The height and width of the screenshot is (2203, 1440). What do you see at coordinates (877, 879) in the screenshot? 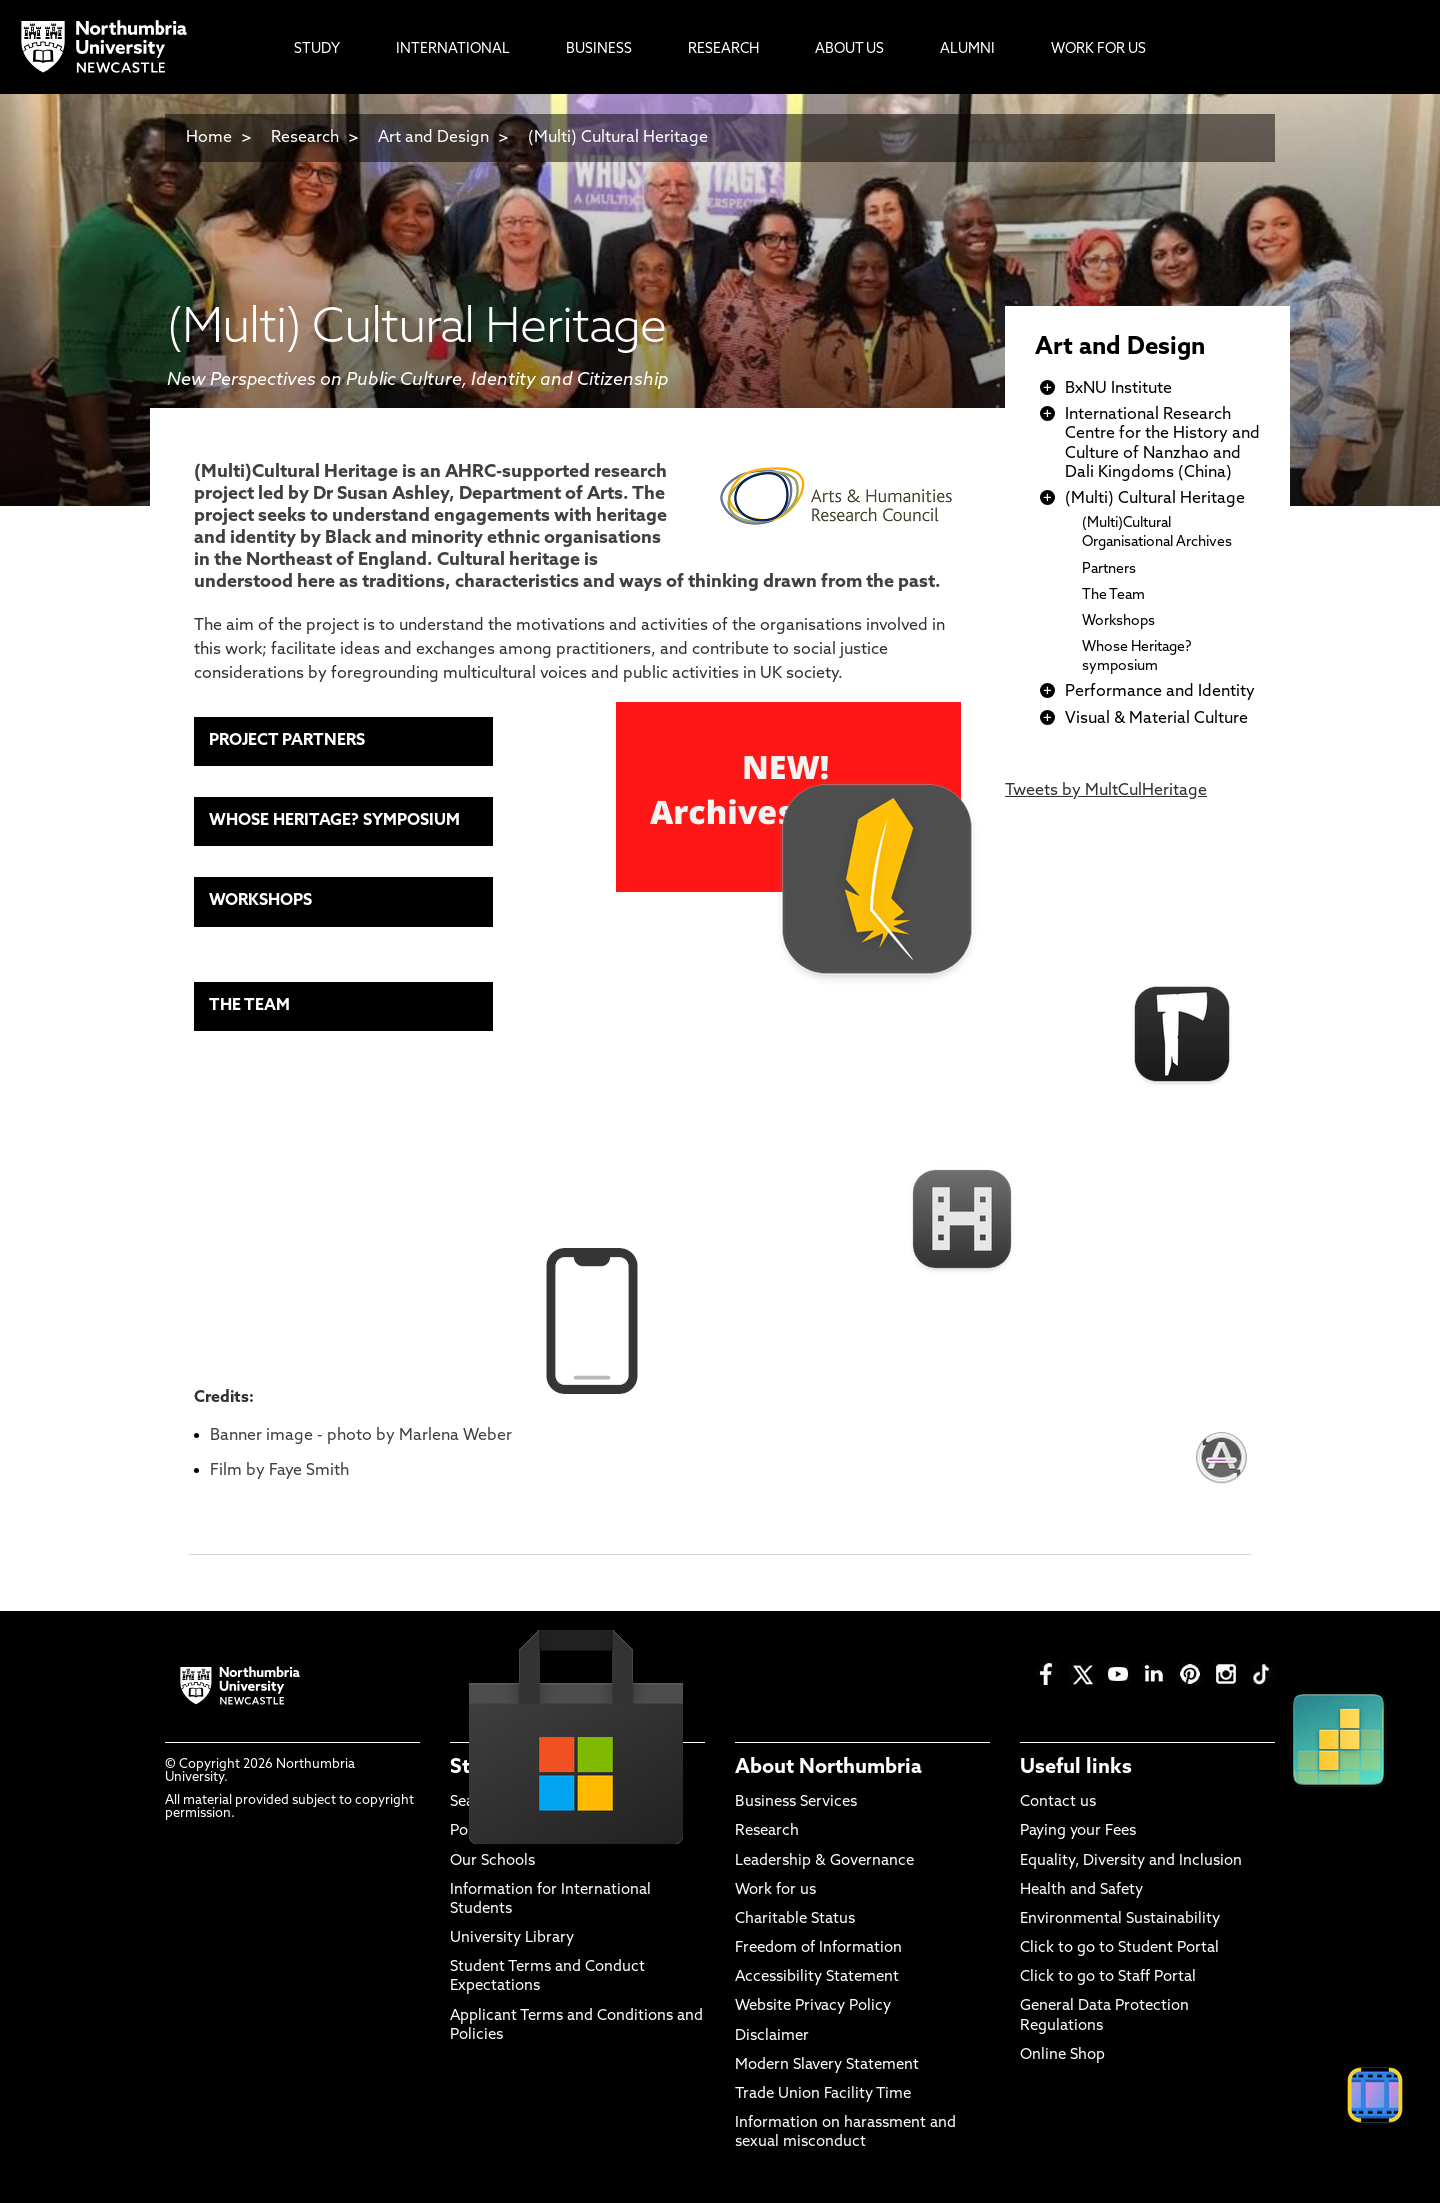
I see `launch linux lite application` at bounding box center [877, 879].